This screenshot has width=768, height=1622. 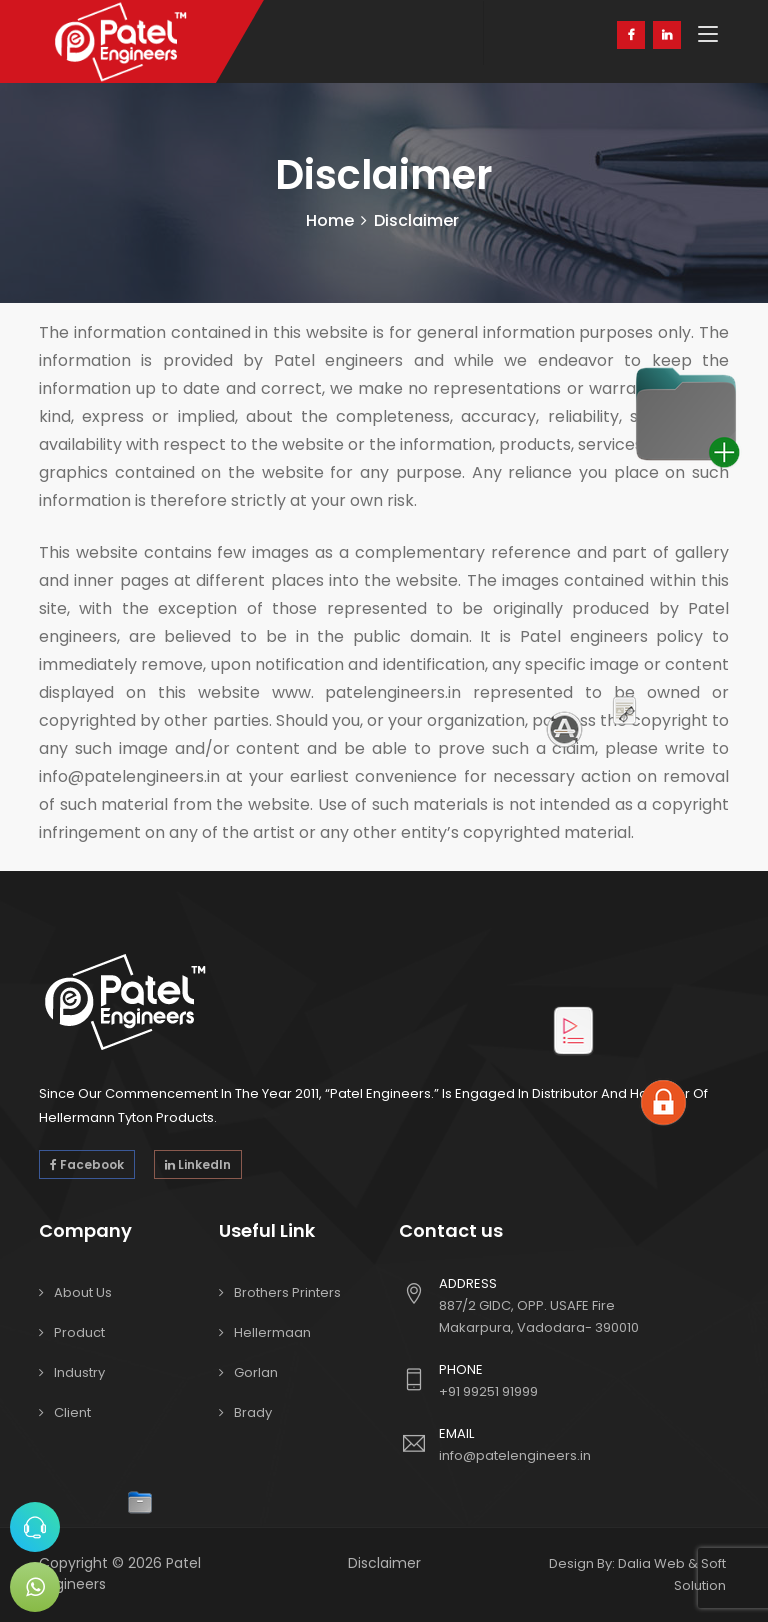 What do you see at coordinates (140, 1502) in the screenshot?
I see `open file manager application` at bounding box center [140, 1502].